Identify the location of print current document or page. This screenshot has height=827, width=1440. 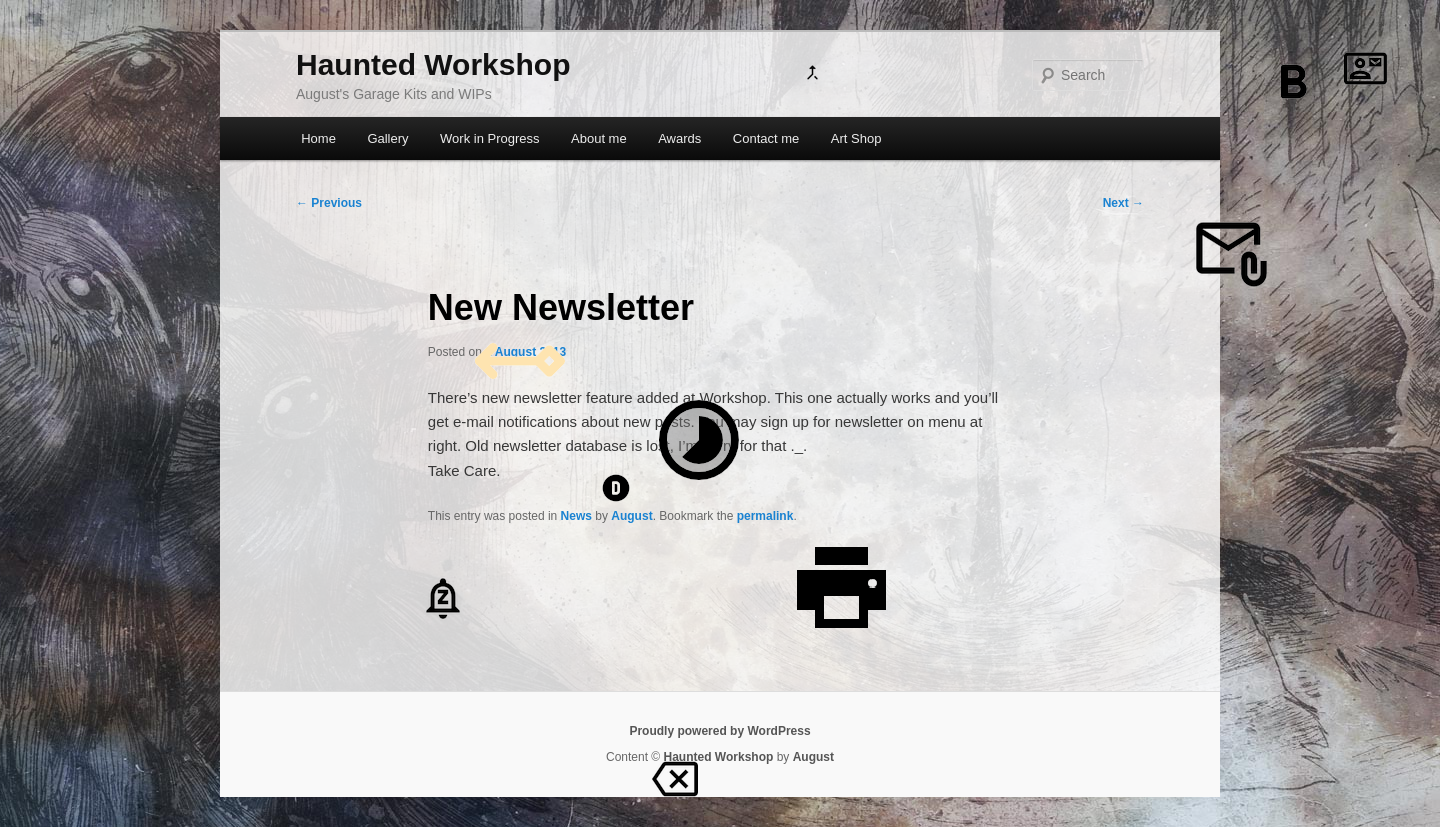
(841, 587).